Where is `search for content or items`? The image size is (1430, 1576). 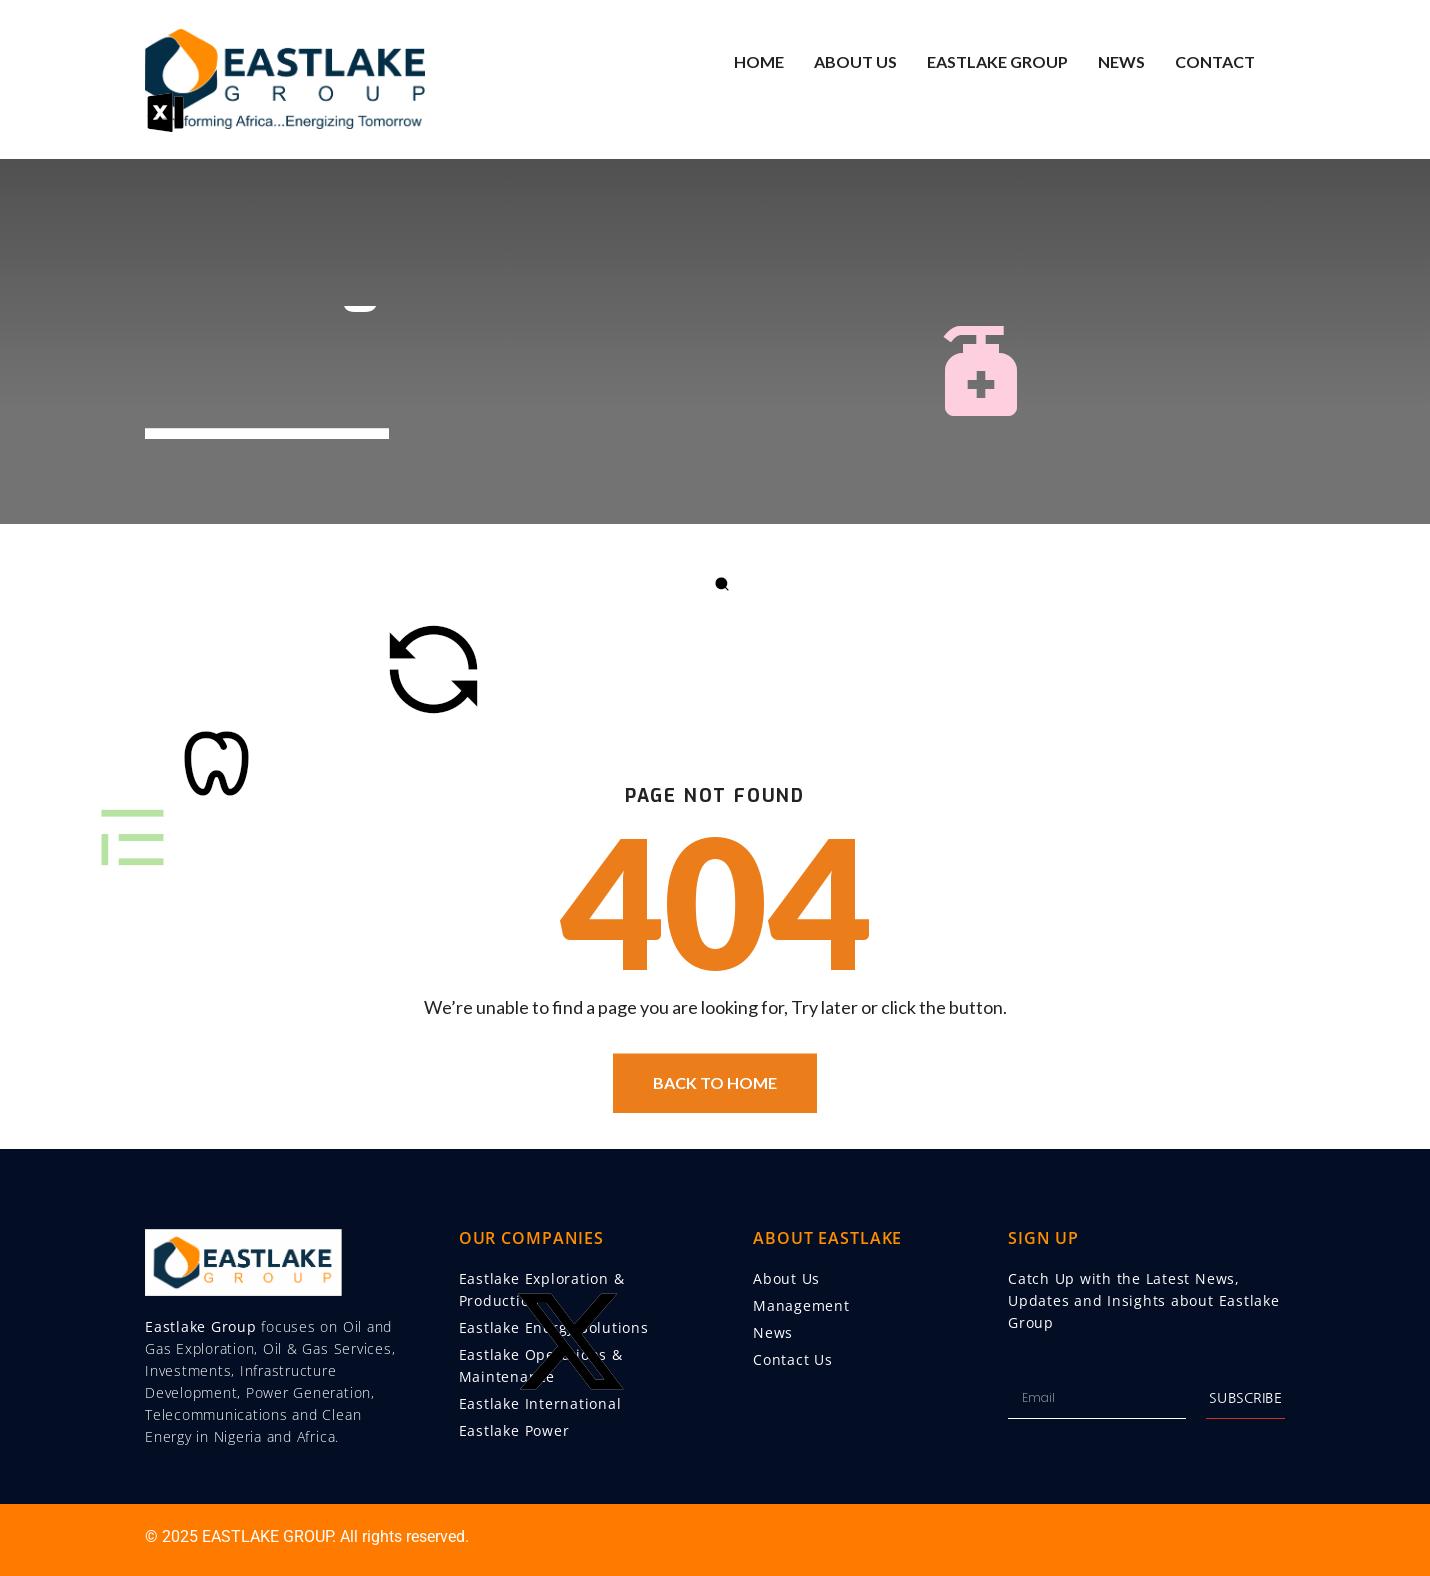
search for content or items is located at coordinates (722, 584).